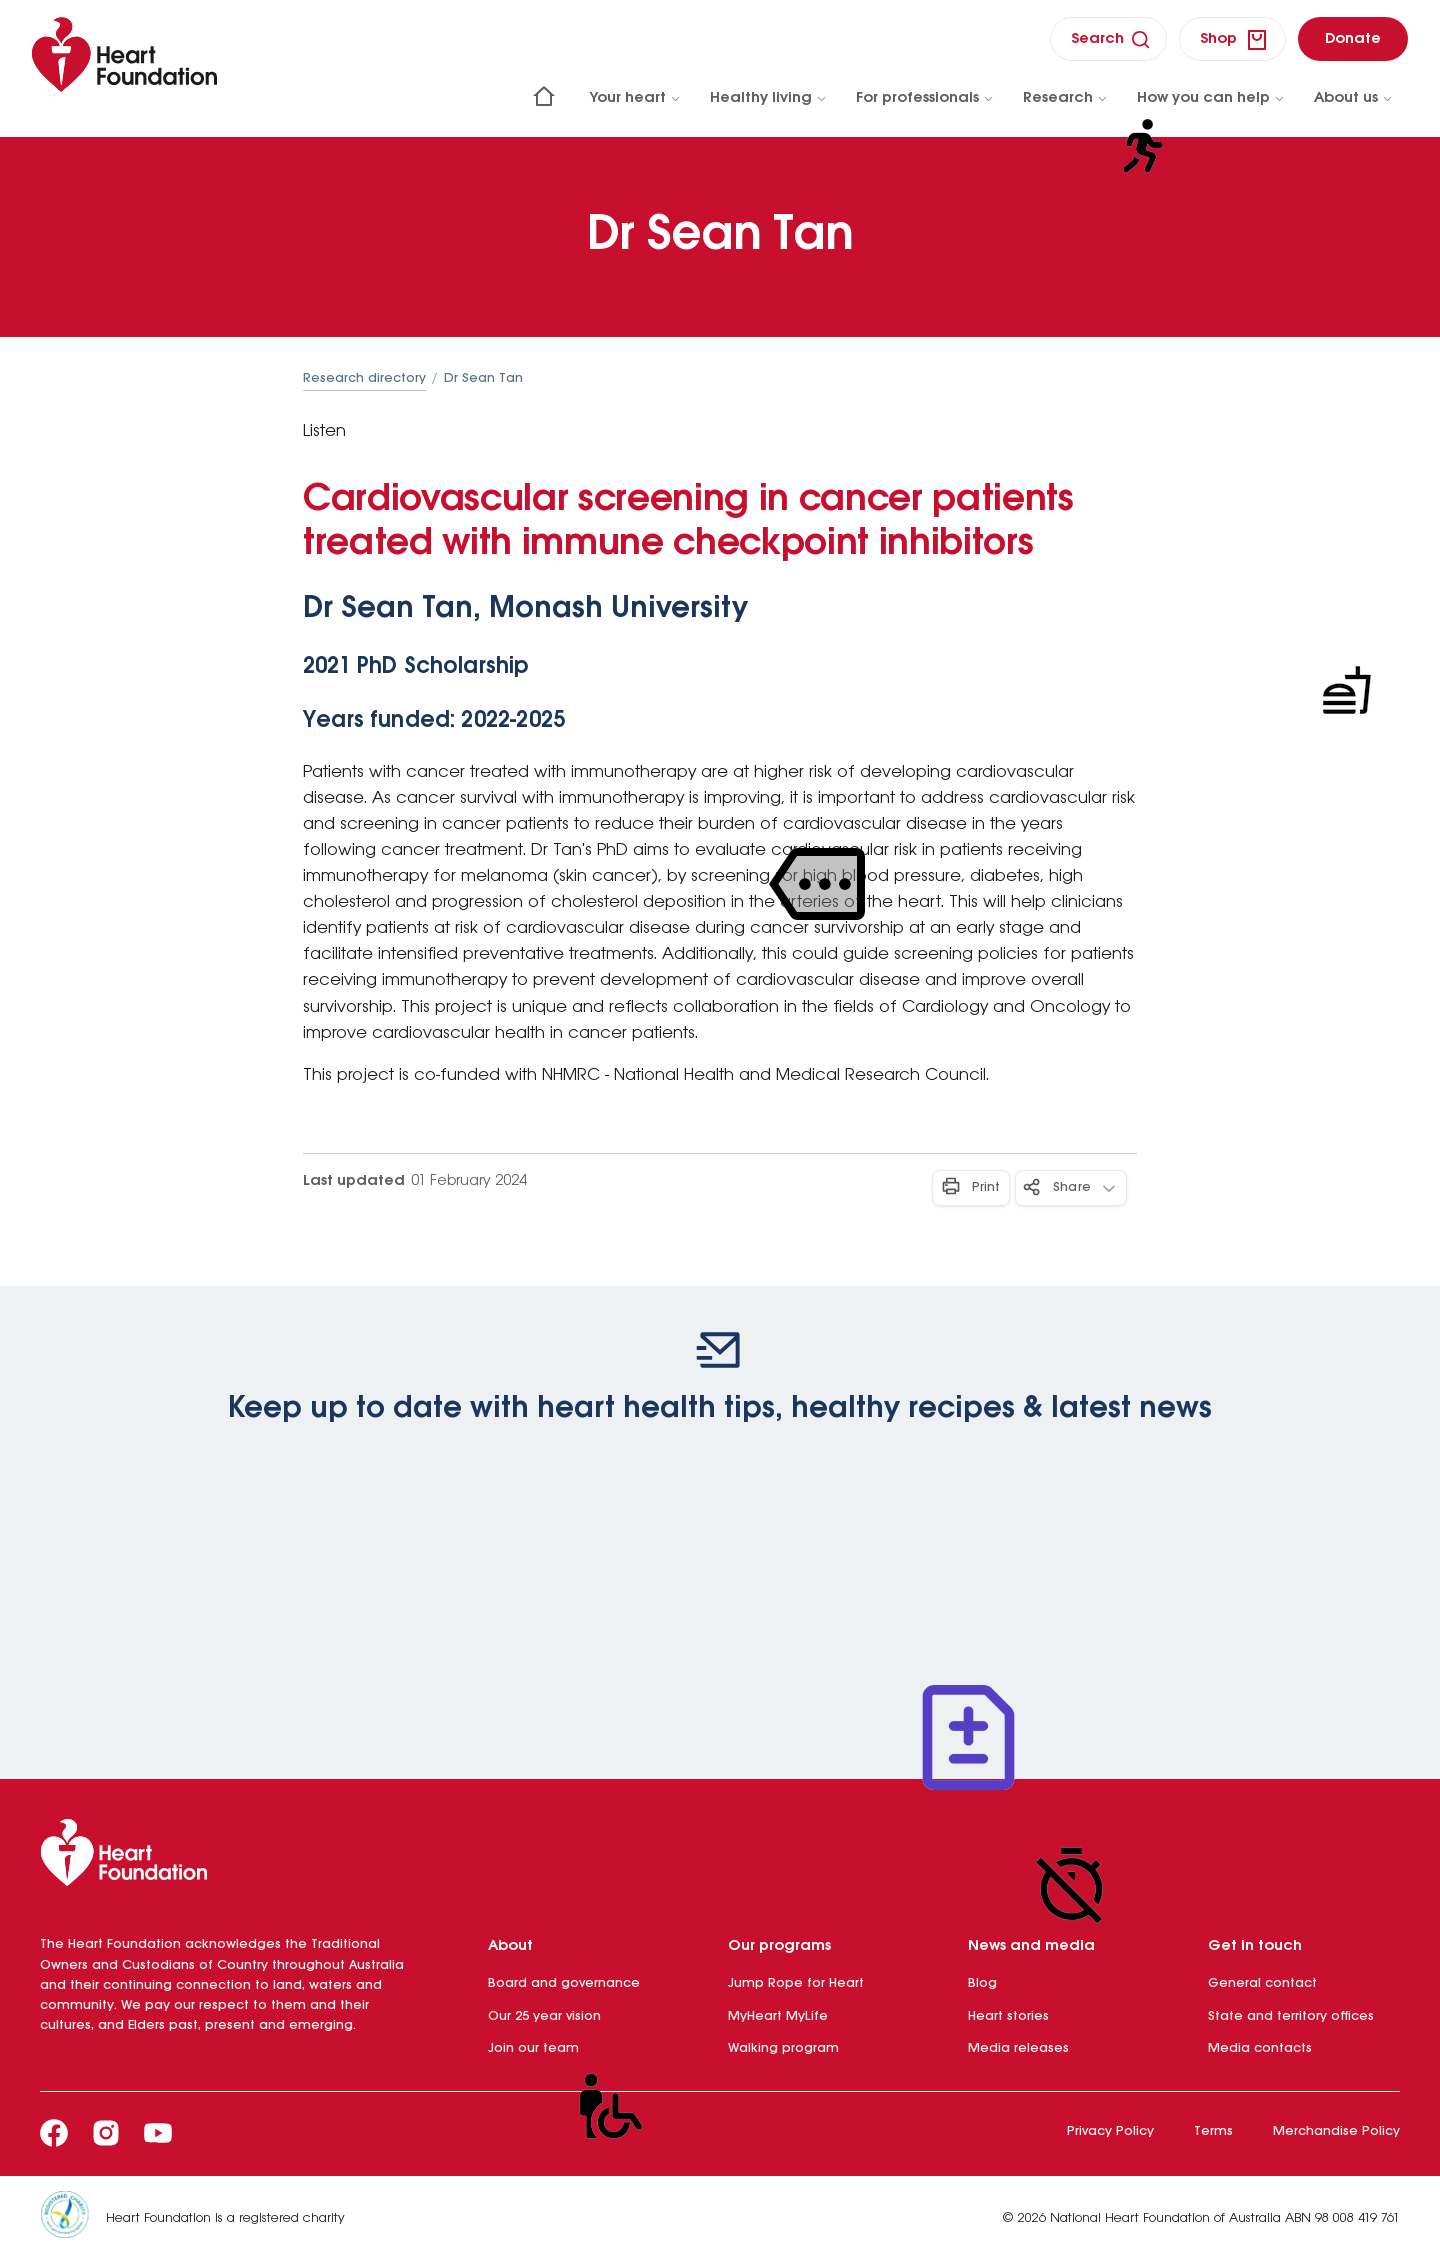 The image size is (1440, 2261). Describe the element at coordinates (968, 1737) in the screenshot. I see `view file differences or changes` at that location.